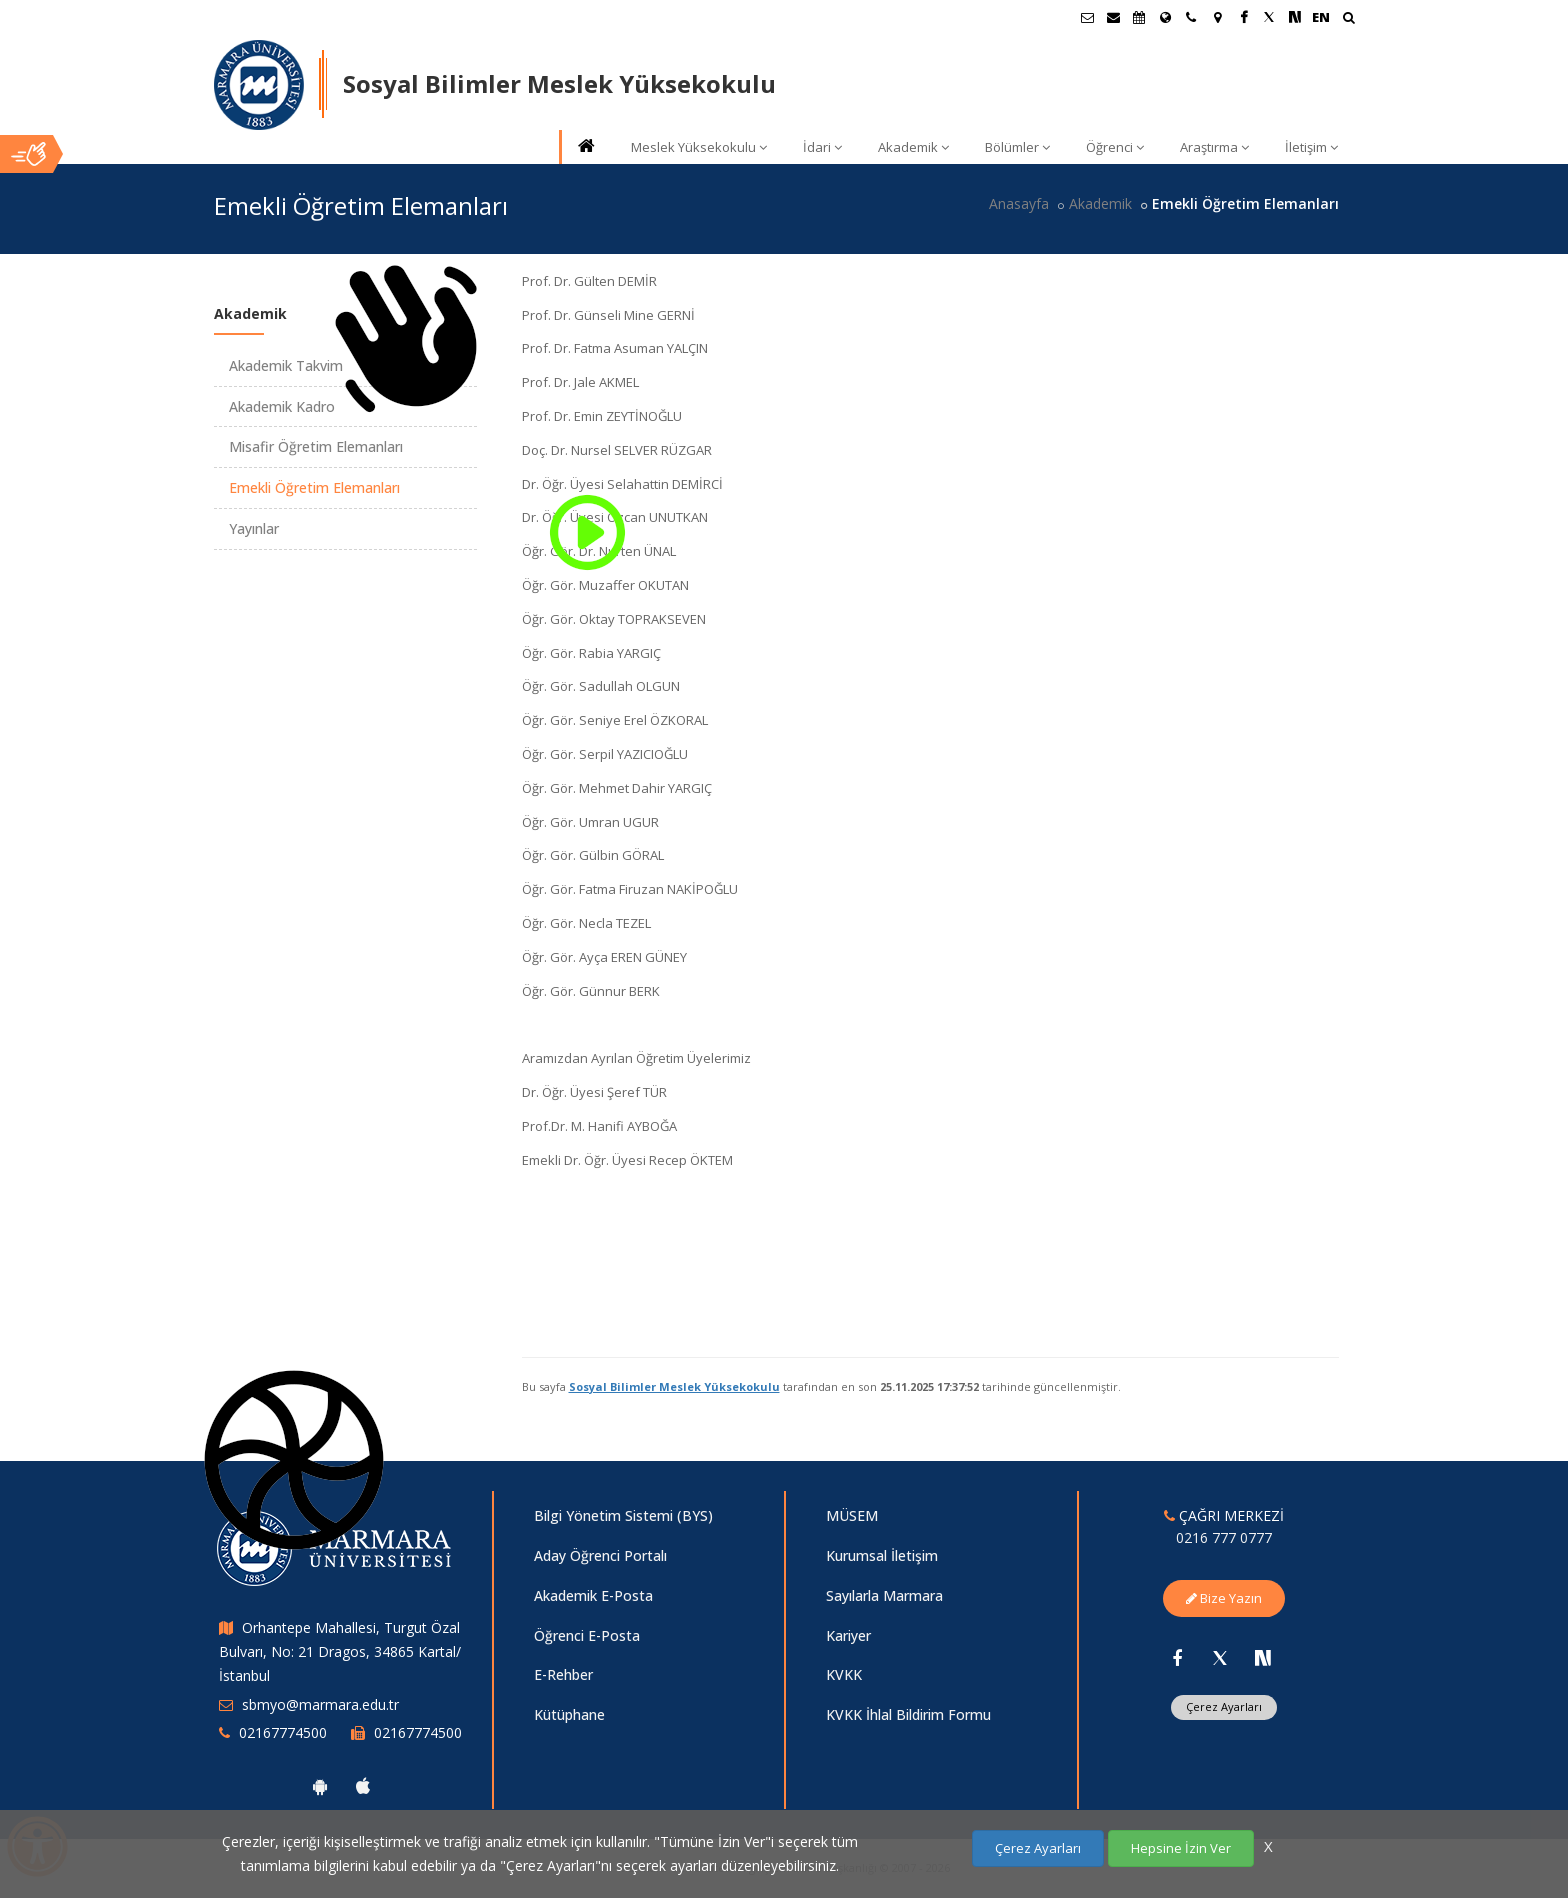 This screenshot has width=1568, height=1898. Describe the element at coordinates (587, 532) in the screenshot. I see `play media or video content` at that location.